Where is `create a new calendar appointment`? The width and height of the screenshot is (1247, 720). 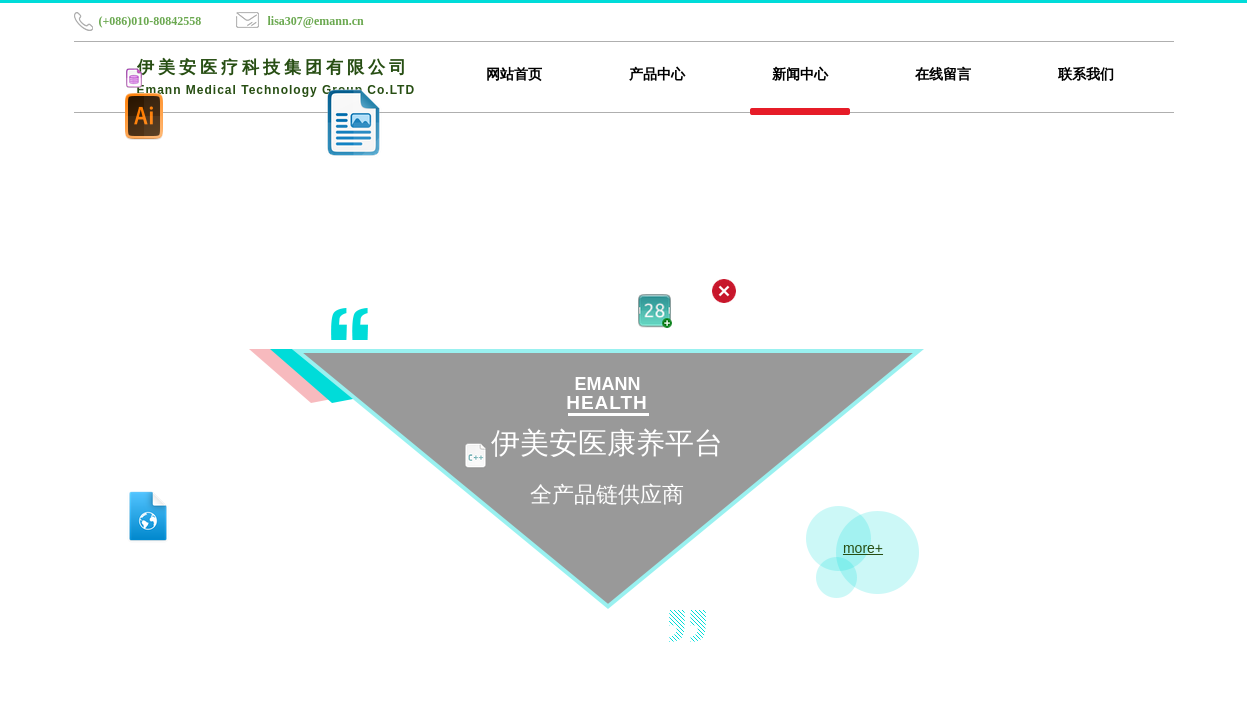
create a new calendar appointment is located at coordinates (654, 310).